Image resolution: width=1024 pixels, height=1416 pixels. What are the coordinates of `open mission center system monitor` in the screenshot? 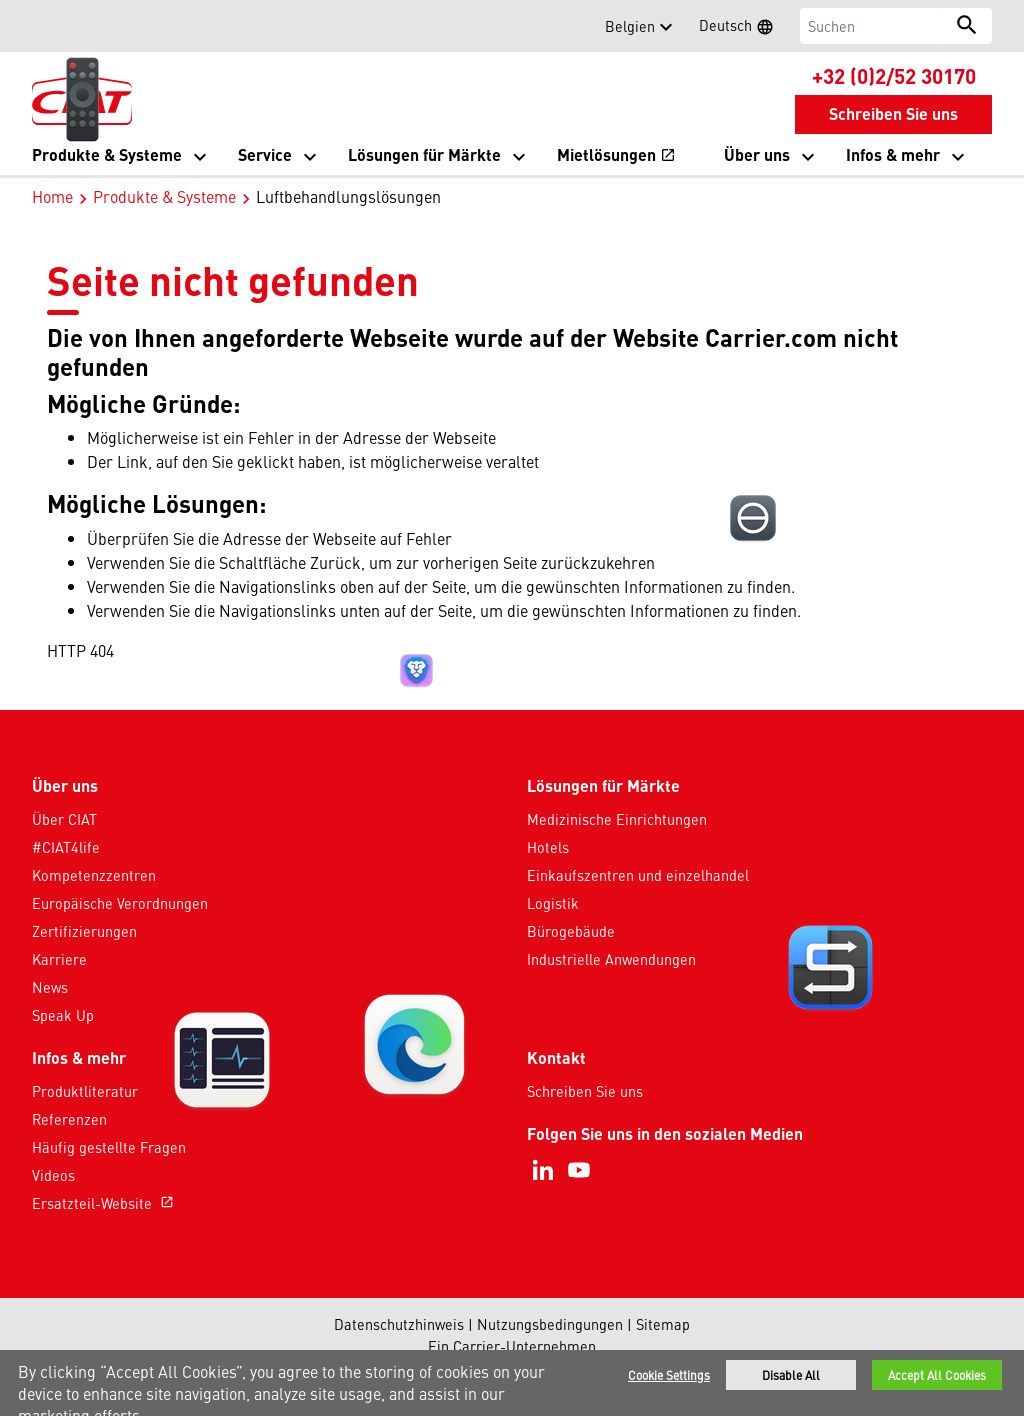 It's located at (222, 1060).